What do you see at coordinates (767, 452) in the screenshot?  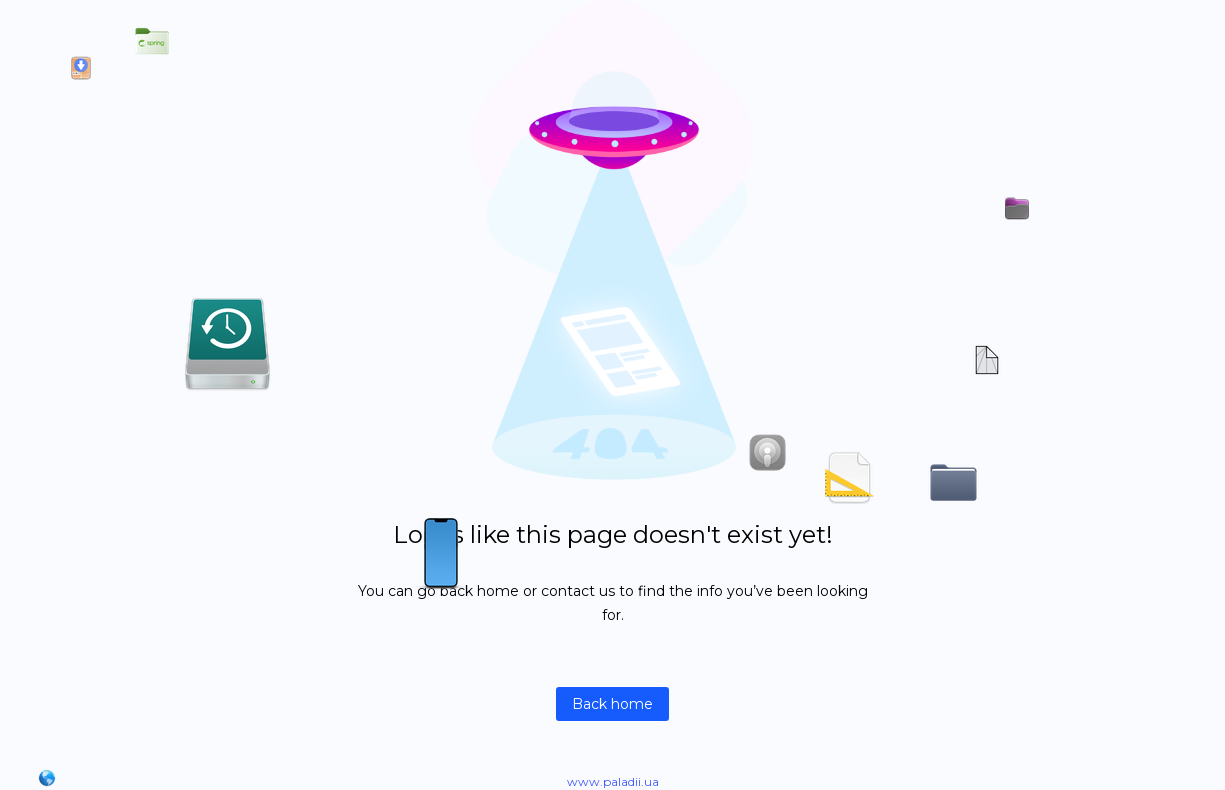 I see `open the Podcasts app` at bounding box center [767, 452].